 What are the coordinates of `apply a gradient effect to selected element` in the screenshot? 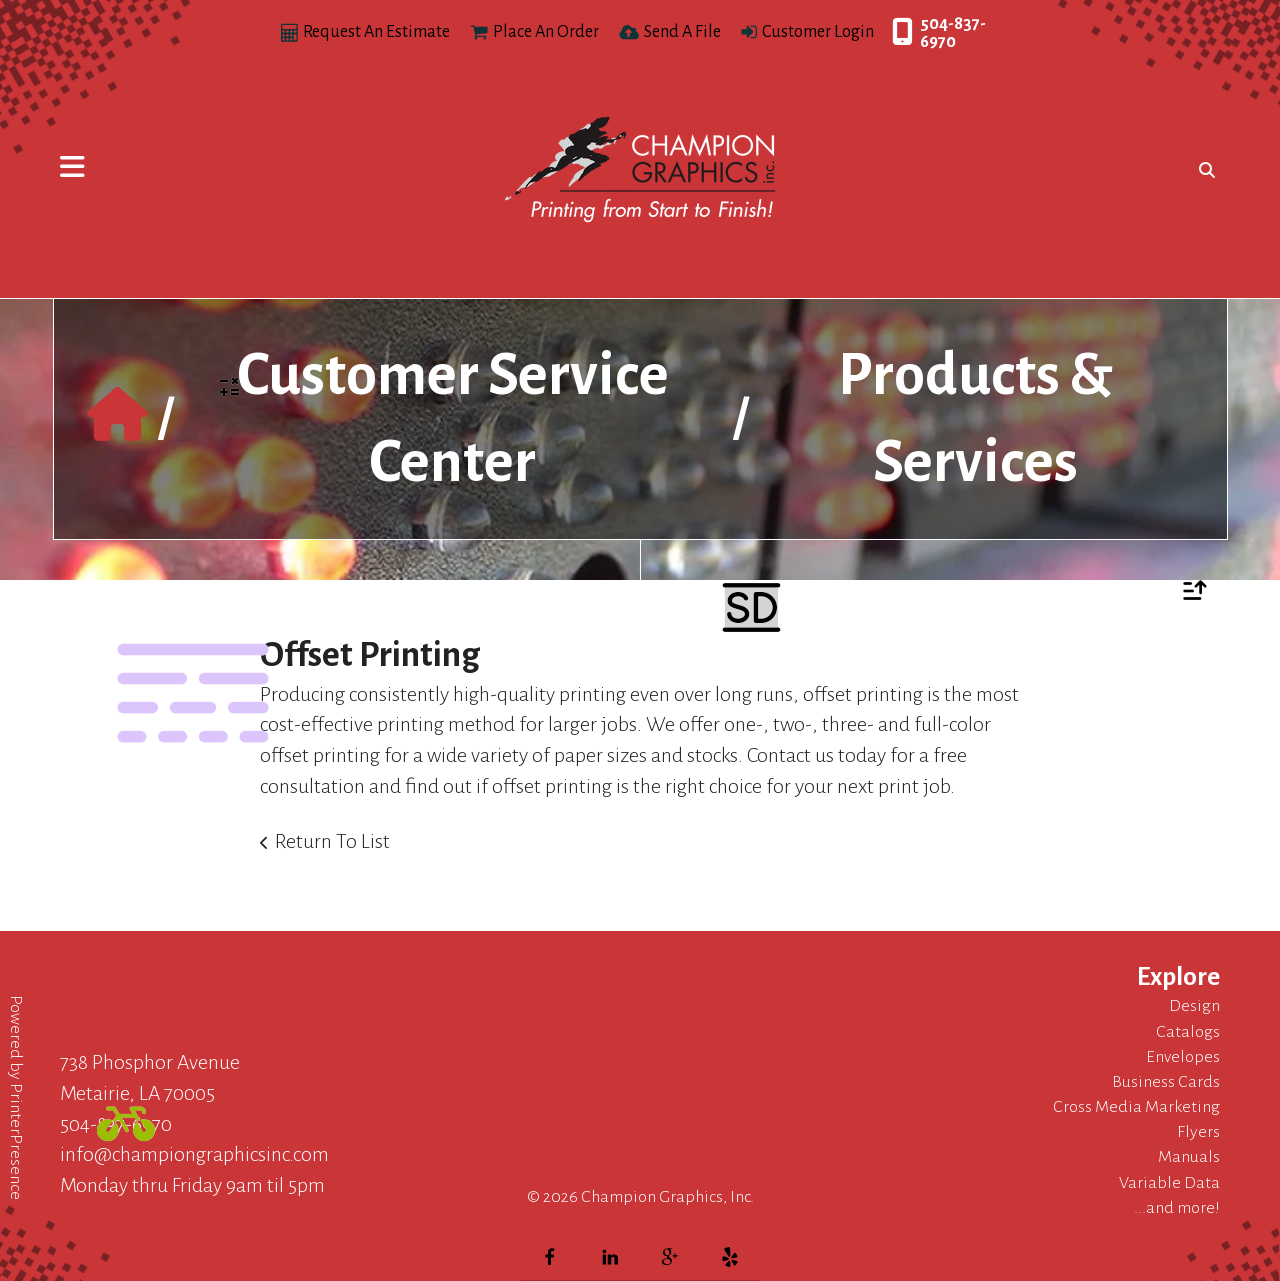 It's located at (193, 696).